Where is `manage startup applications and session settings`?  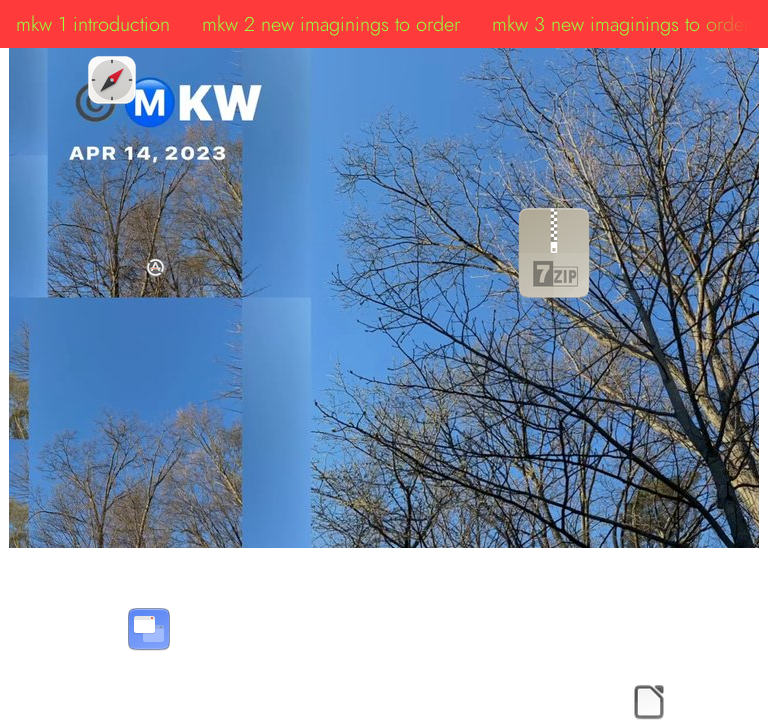
manage startup applications and session settings is located at coordinates (149, 629).